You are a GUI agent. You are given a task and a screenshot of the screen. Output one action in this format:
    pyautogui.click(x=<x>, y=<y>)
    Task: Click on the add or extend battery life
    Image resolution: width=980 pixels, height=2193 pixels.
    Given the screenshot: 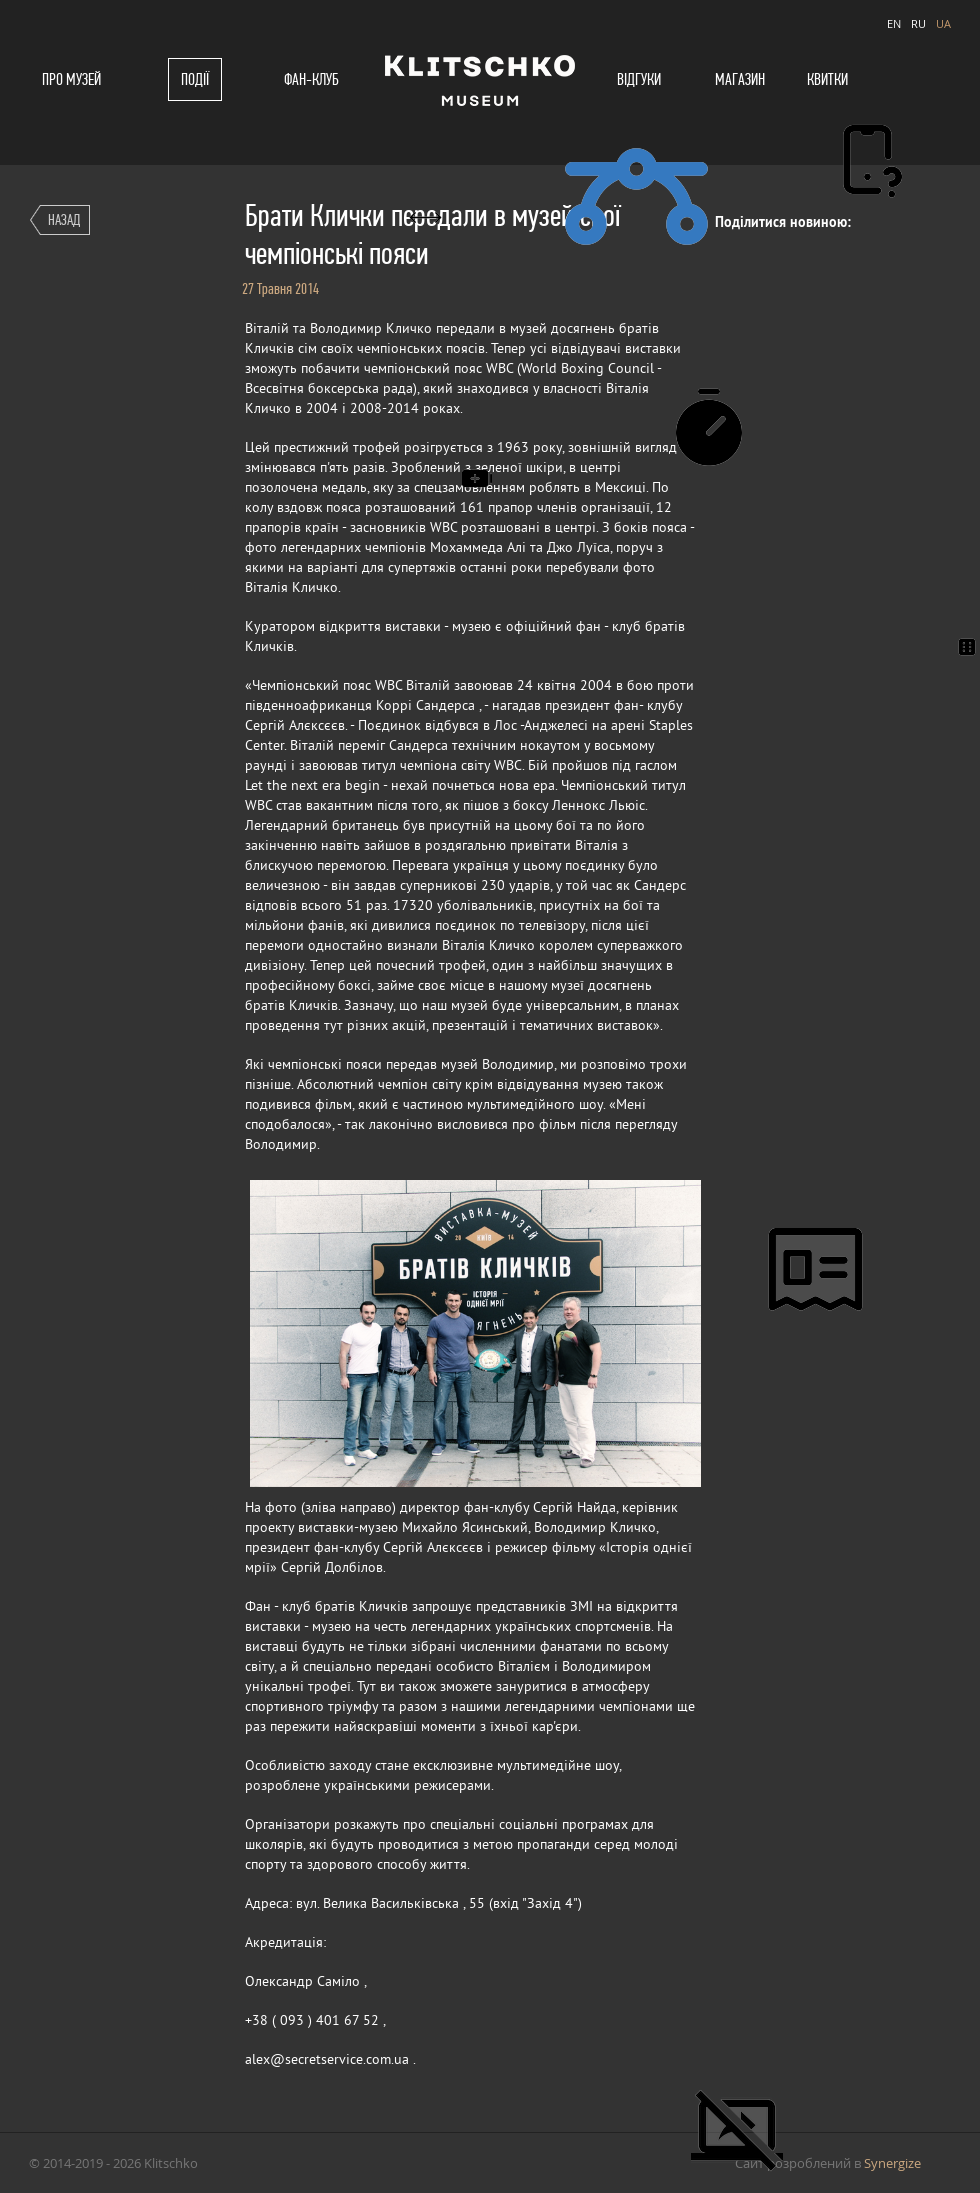 What is the action you would take?
    pyautogui.click(x=476, y=478)
    